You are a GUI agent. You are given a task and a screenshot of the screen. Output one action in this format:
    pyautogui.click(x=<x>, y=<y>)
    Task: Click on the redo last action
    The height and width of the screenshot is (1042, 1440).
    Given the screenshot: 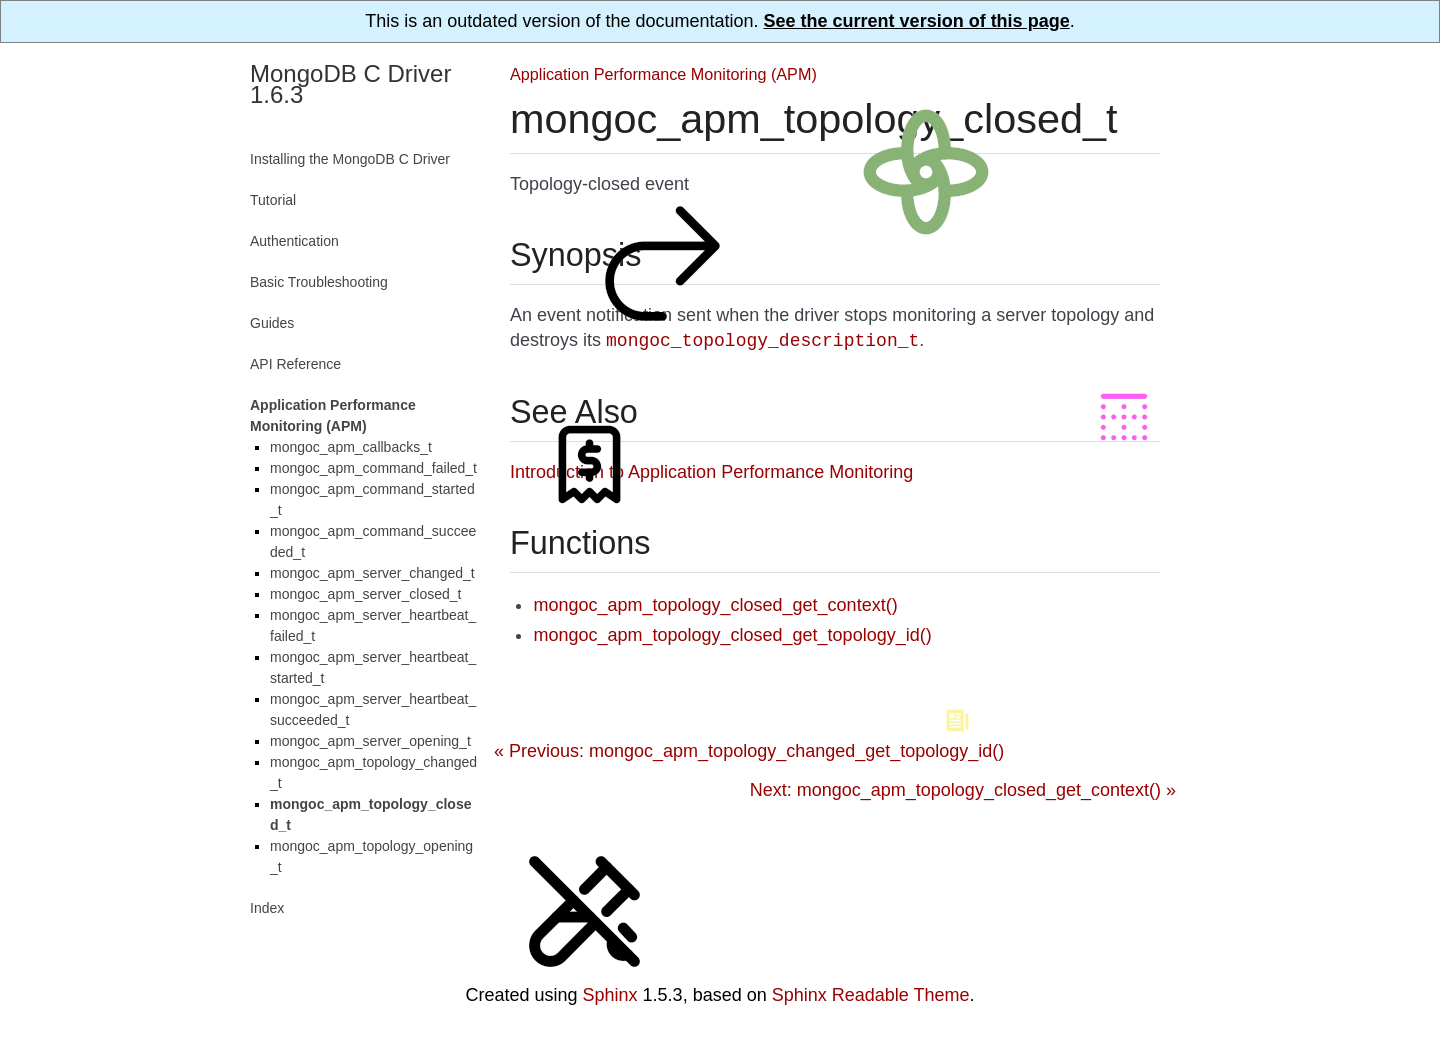 What is the action you would take?
    pyautogui.click(x=662, y=263)
    